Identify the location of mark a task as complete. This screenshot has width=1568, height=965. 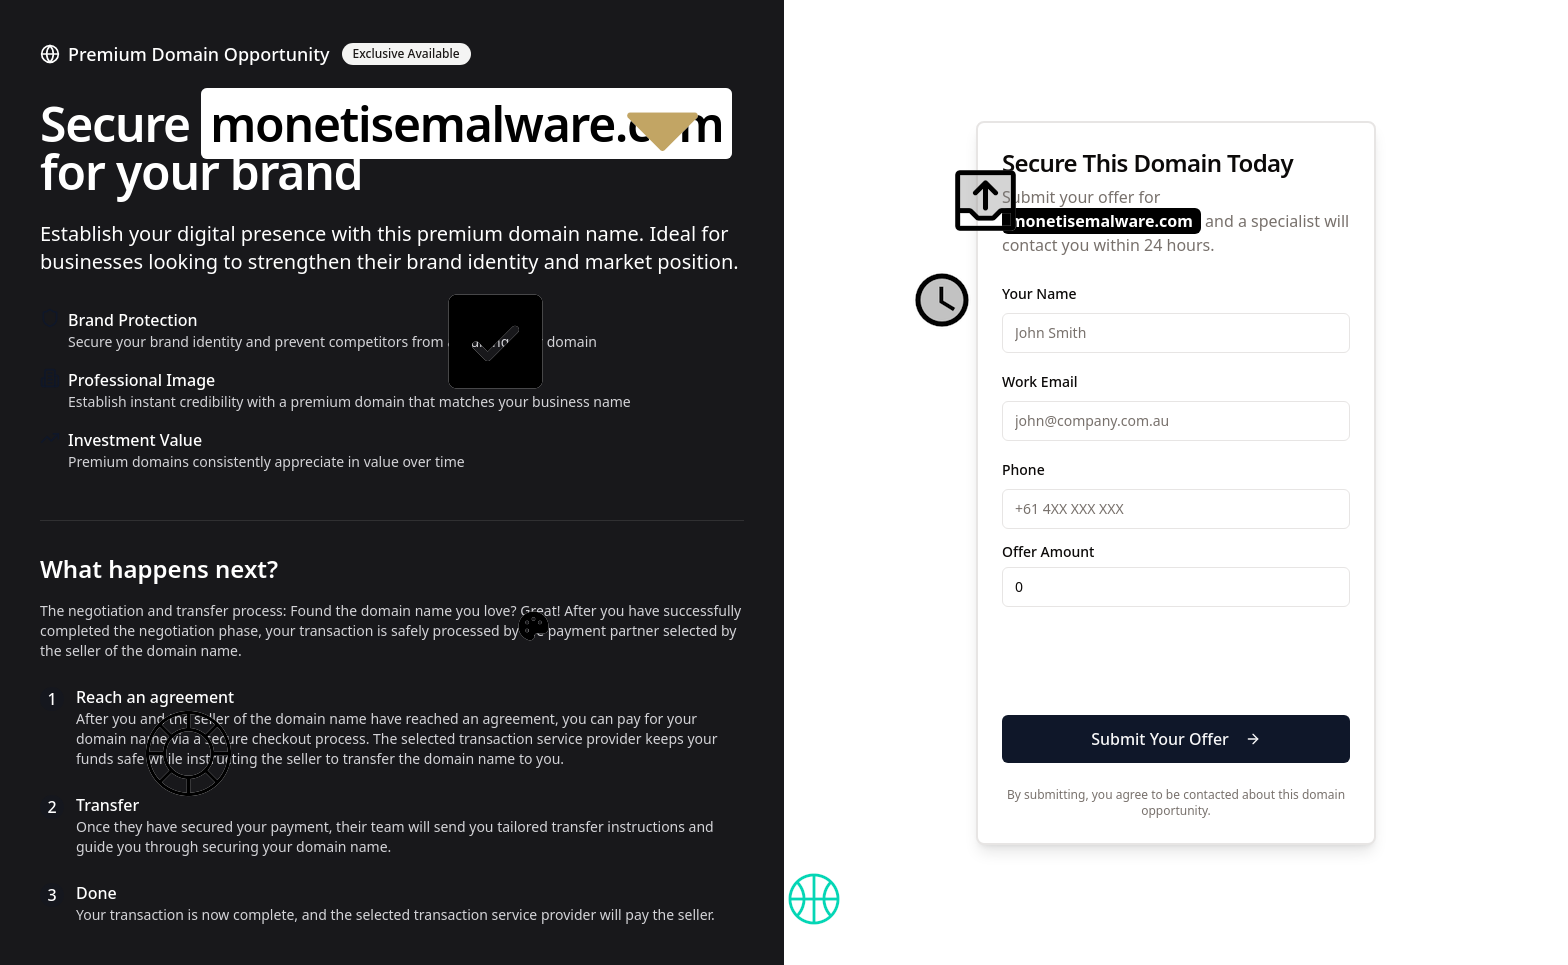
(495, 341).